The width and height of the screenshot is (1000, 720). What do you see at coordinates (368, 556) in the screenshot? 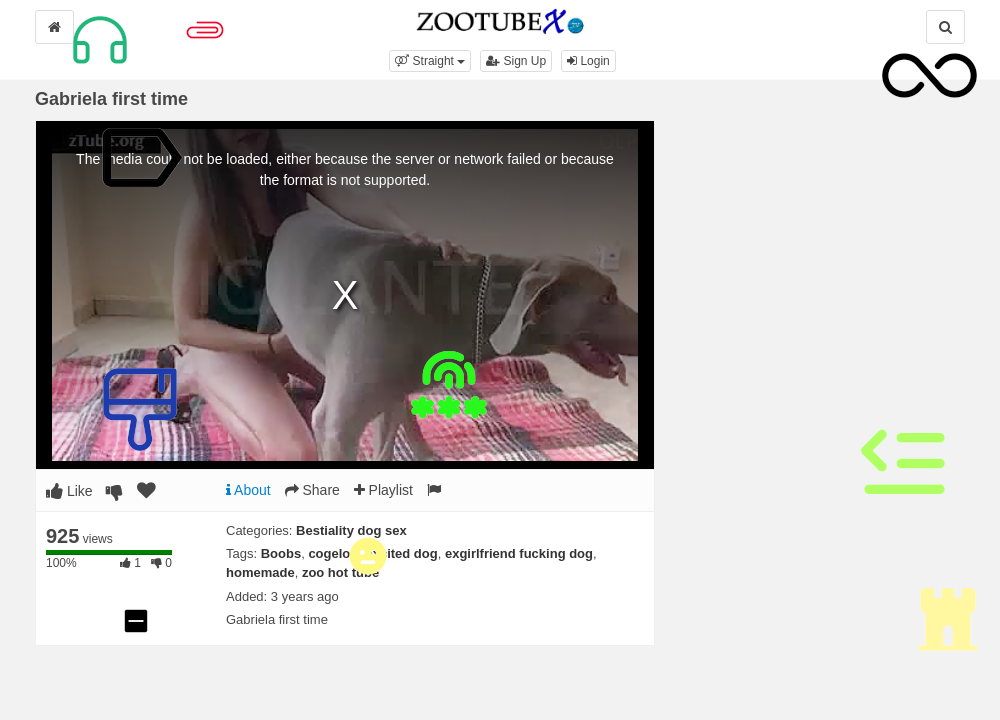
I see `indicate a neutral or indifferent reaction` at bounding box center [368, 556].